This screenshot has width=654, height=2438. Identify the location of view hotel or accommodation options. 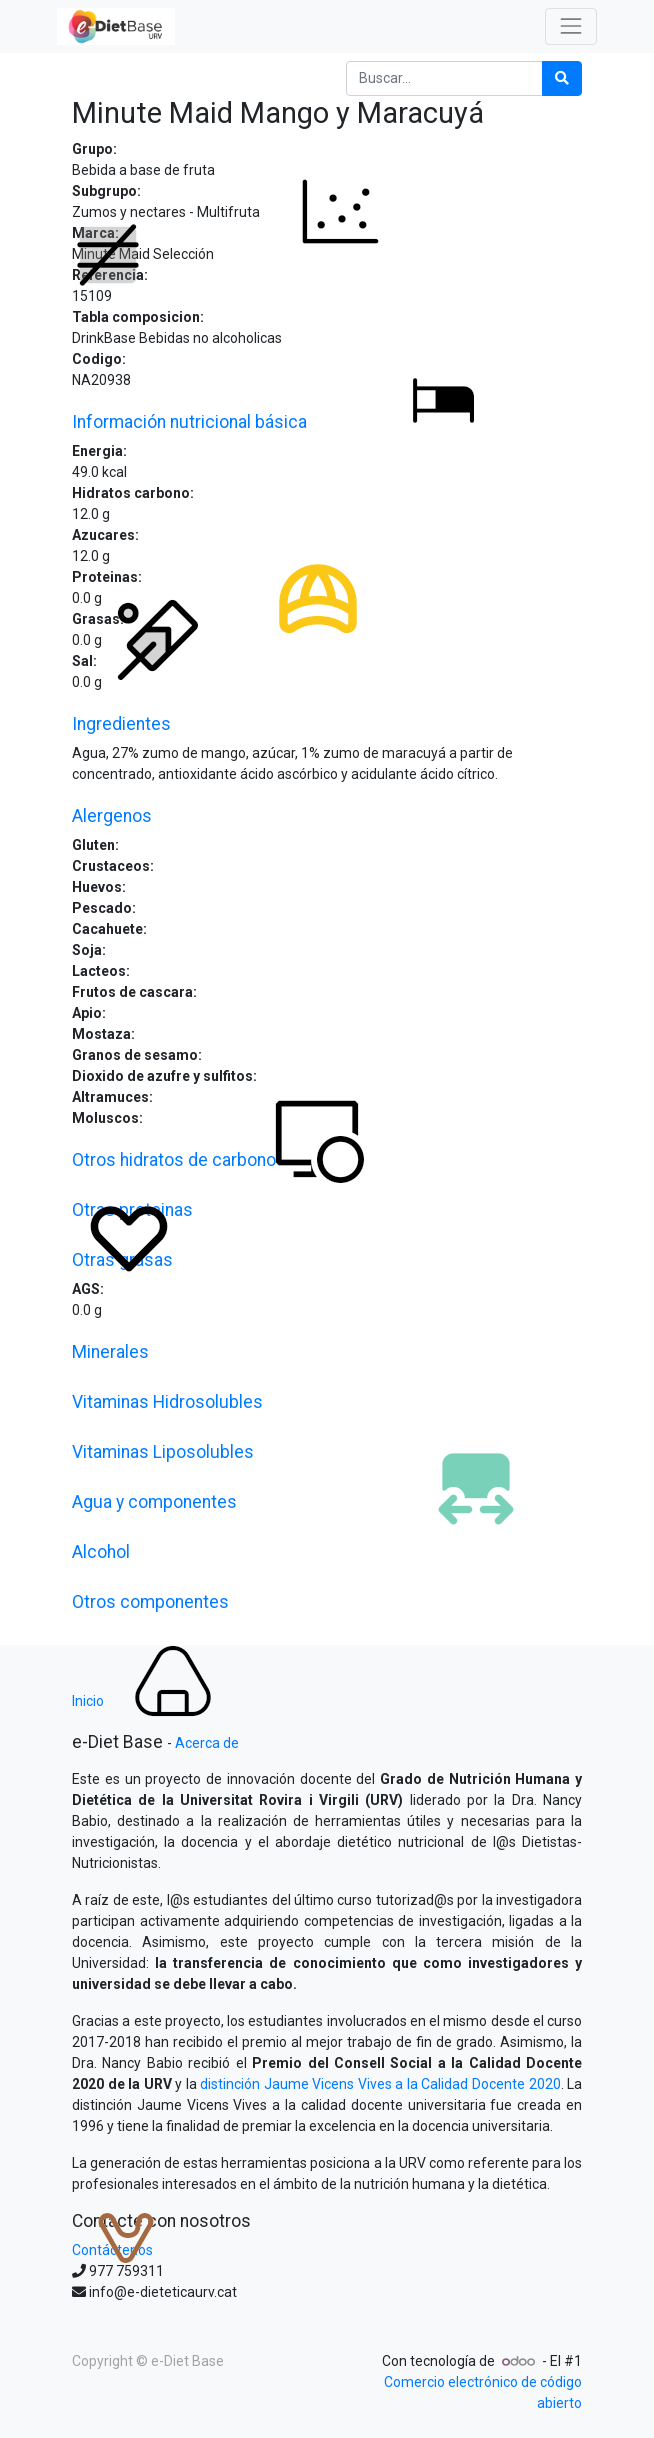
(441, 400).